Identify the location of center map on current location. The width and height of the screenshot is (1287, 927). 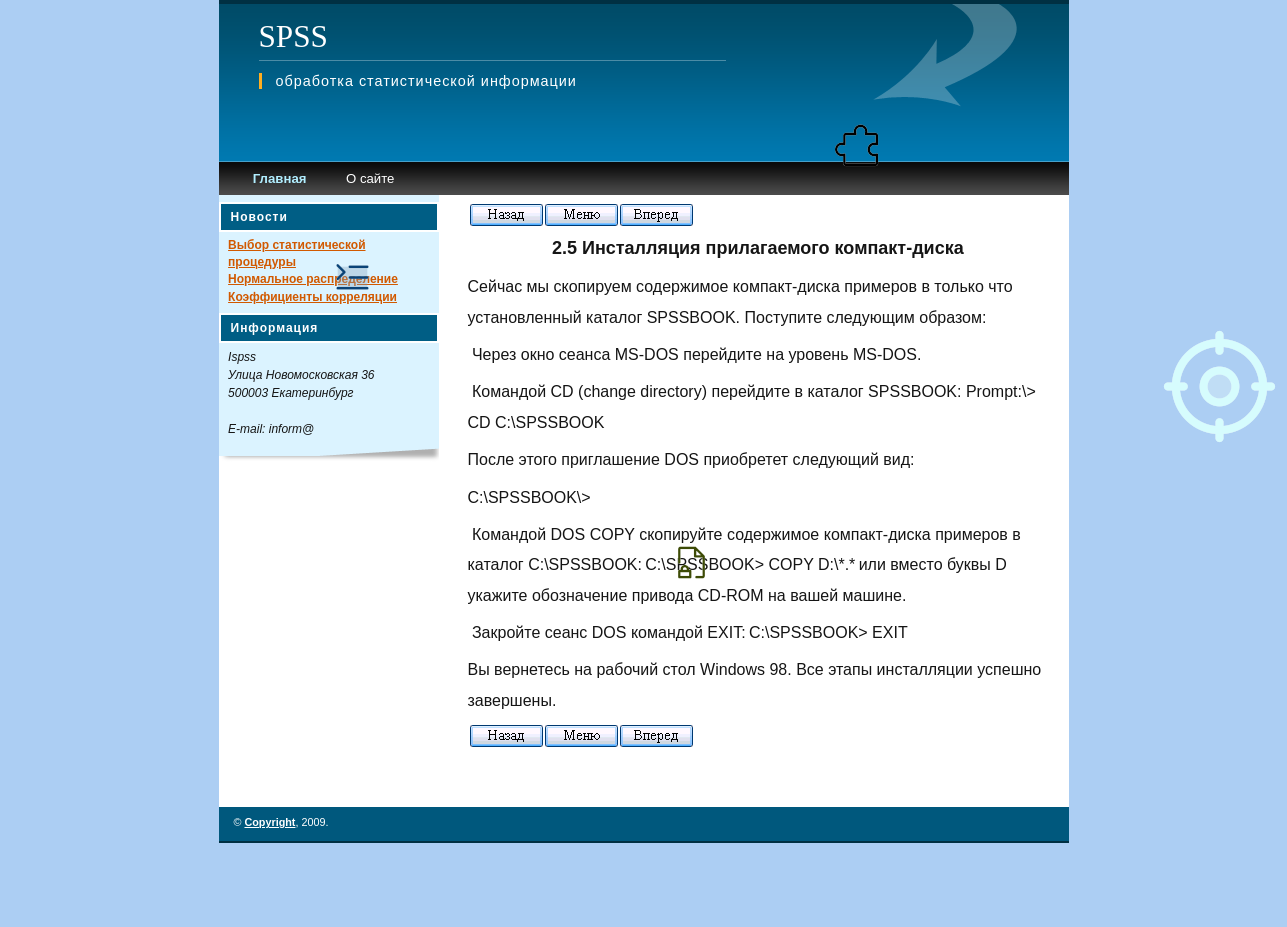
(1219, 386).